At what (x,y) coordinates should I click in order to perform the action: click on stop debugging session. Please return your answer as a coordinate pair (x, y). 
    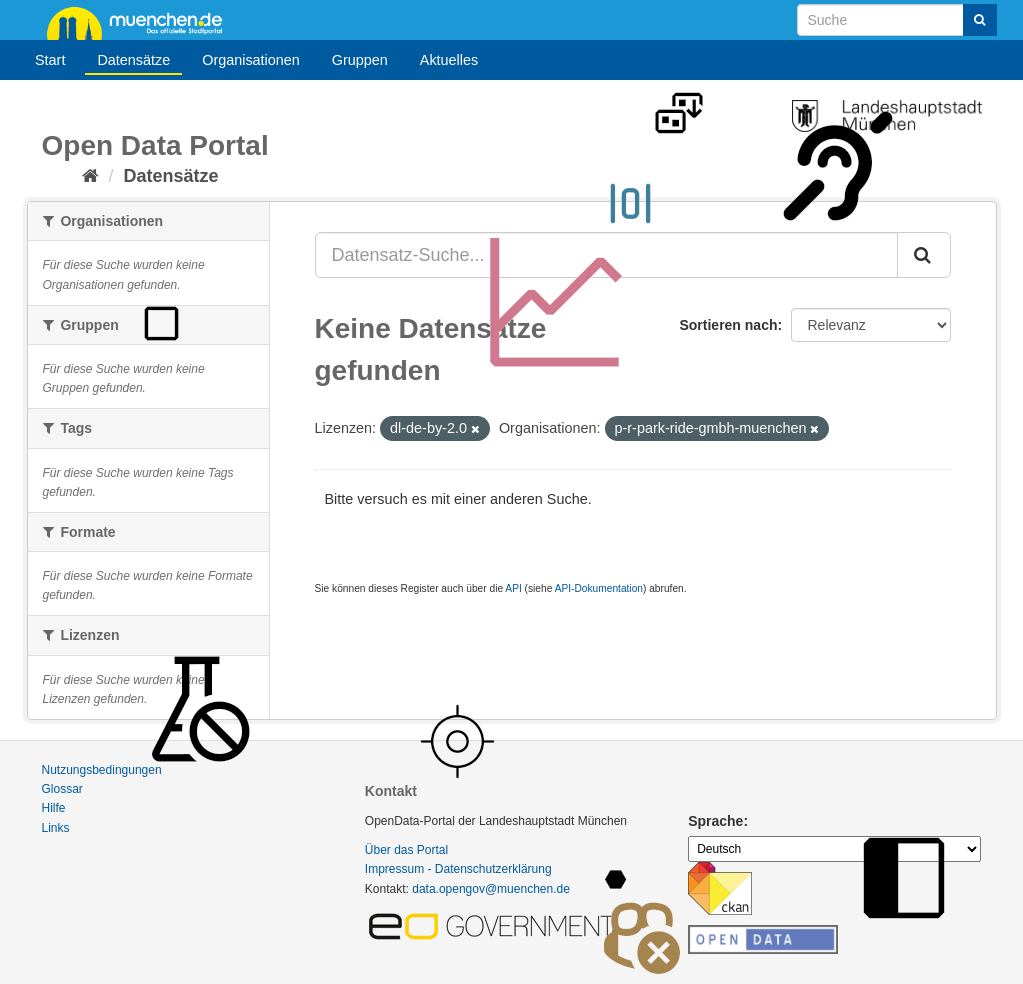
    Looking at the image, I should click on (161, 323).